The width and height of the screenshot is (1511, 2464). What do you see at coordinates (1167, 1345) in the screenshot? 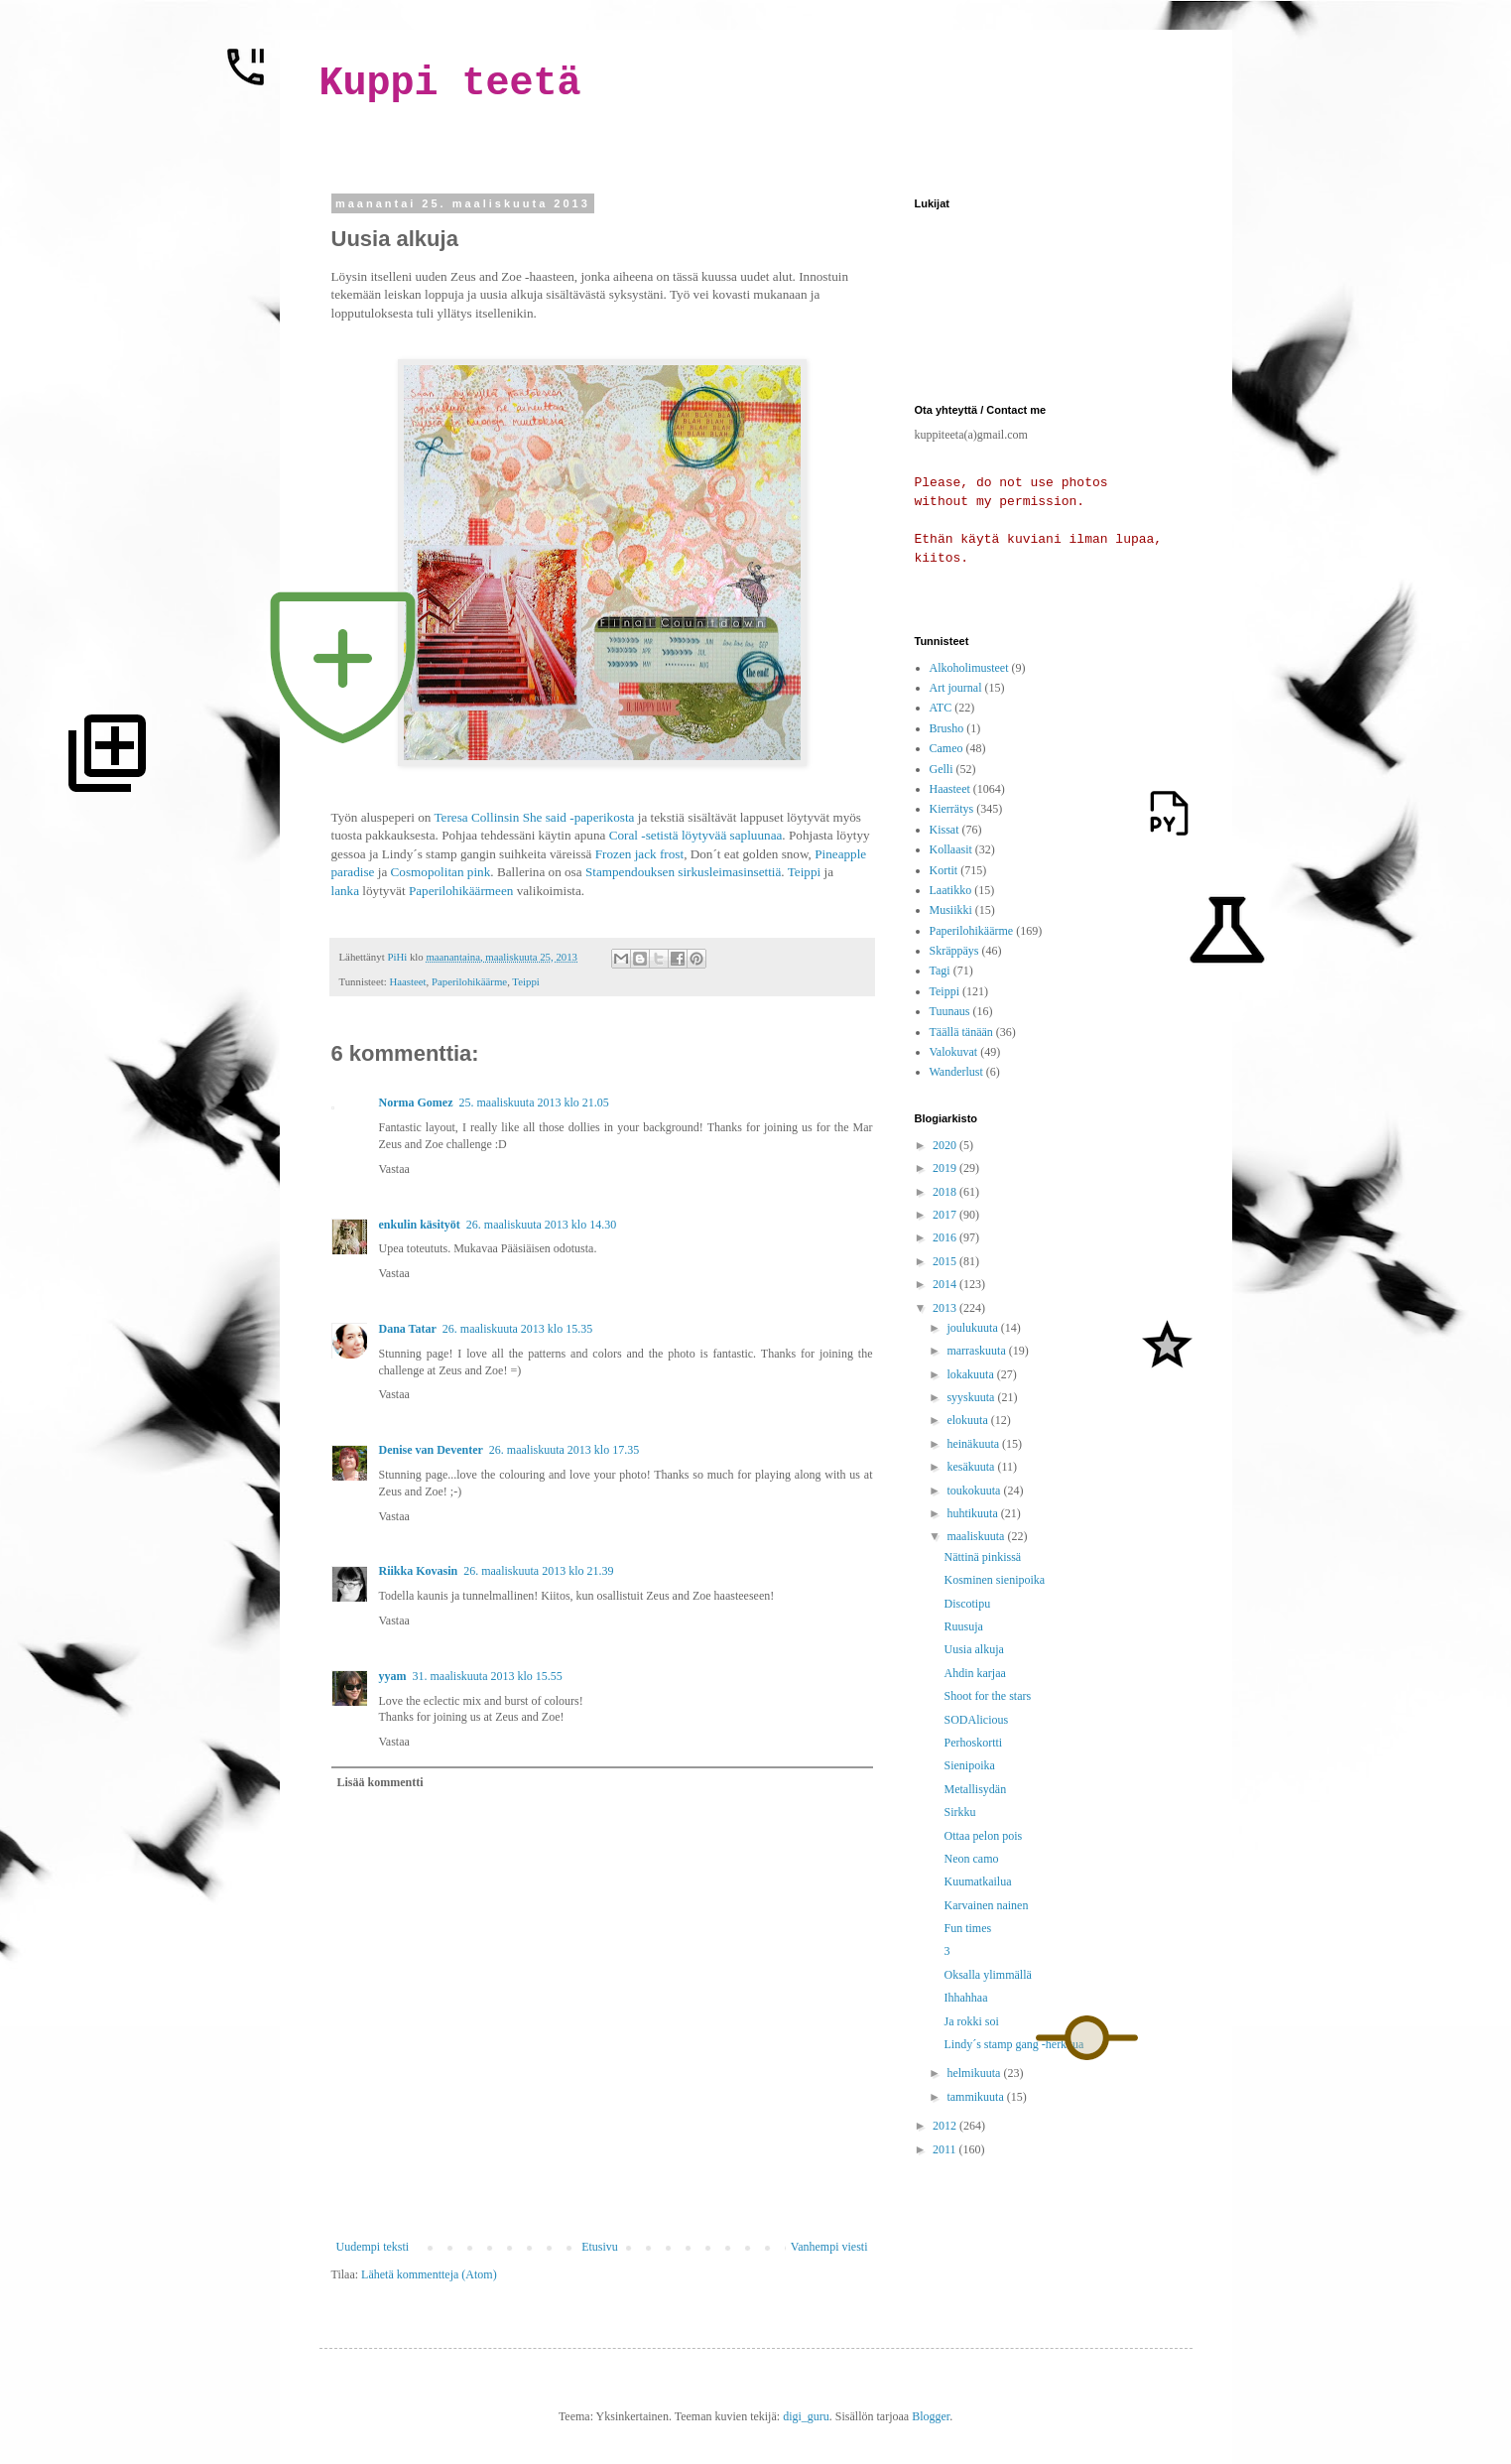
I see `add to favorites` at bounding box center [1167, 1345].